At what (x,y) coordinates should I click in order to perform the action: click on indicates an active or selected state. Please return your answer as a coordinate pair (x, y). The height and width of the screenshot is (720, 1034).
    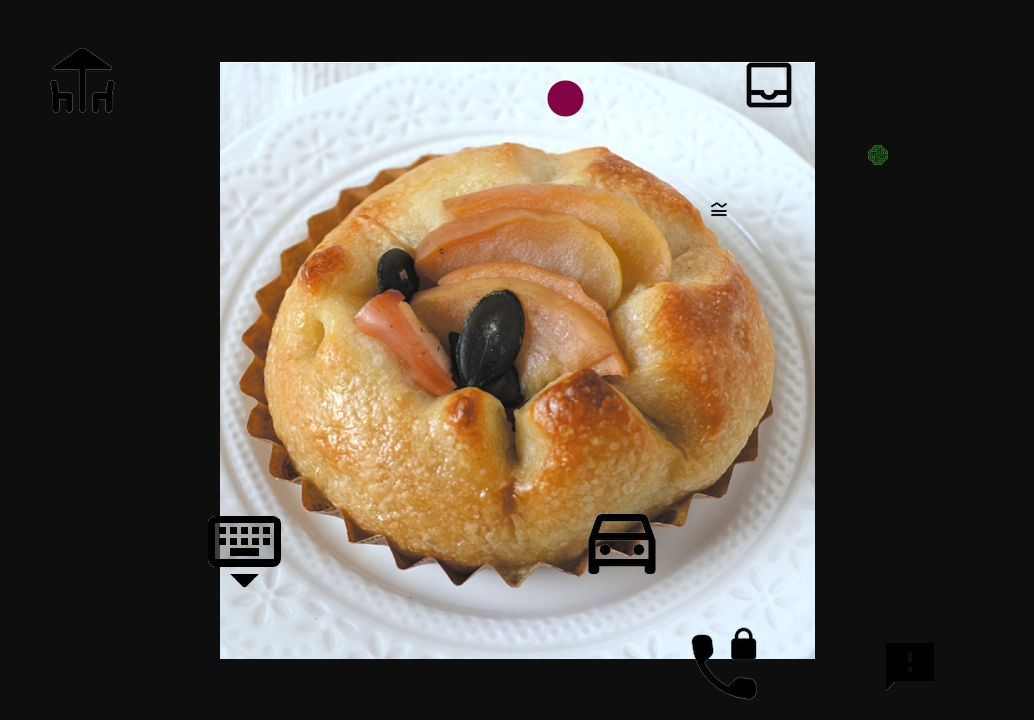
    Looking at the image, I should click on (565, 98).